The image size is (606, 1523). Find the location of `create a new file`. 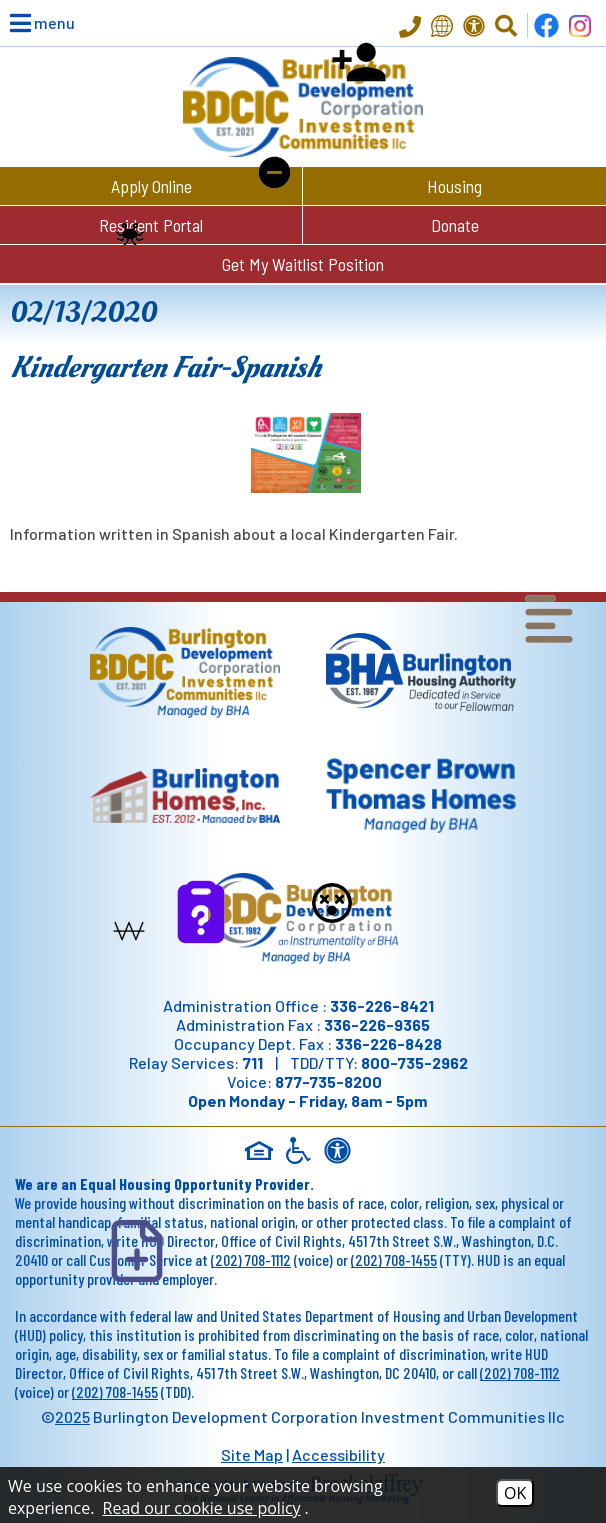

create a new file is located at coordinates (137, 1251).